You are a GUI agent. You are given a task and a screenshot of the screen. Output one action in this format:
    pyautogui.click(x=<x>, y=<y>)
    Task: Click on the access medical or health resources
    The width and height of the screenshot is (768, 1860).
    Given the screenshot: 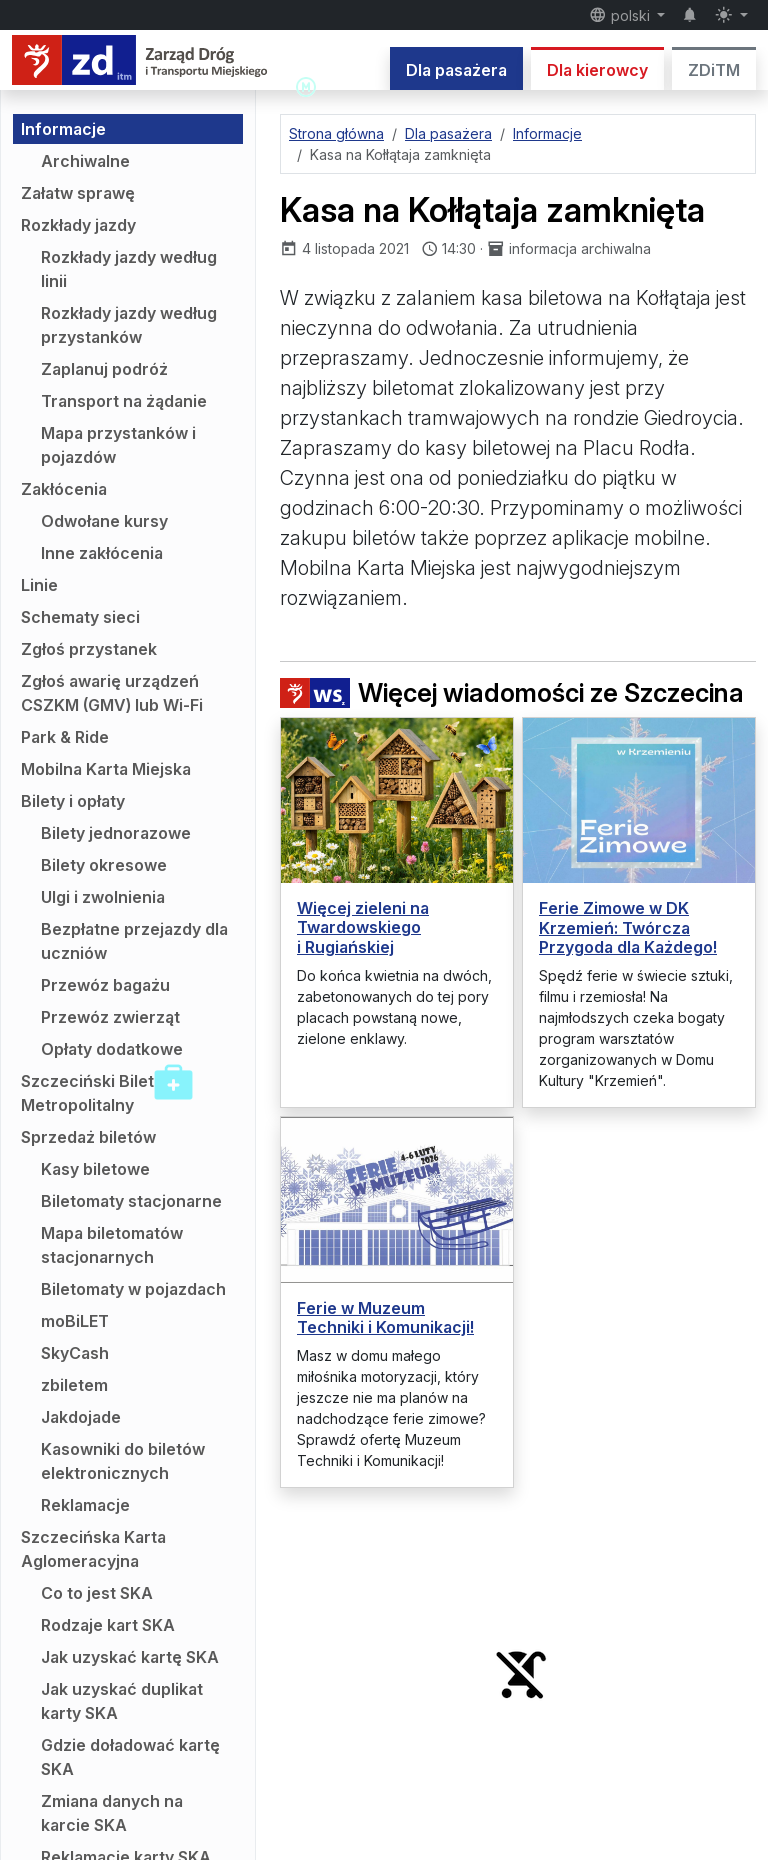 What is the action you would take?
    pyautogui.click(x=173, y=1083)
    